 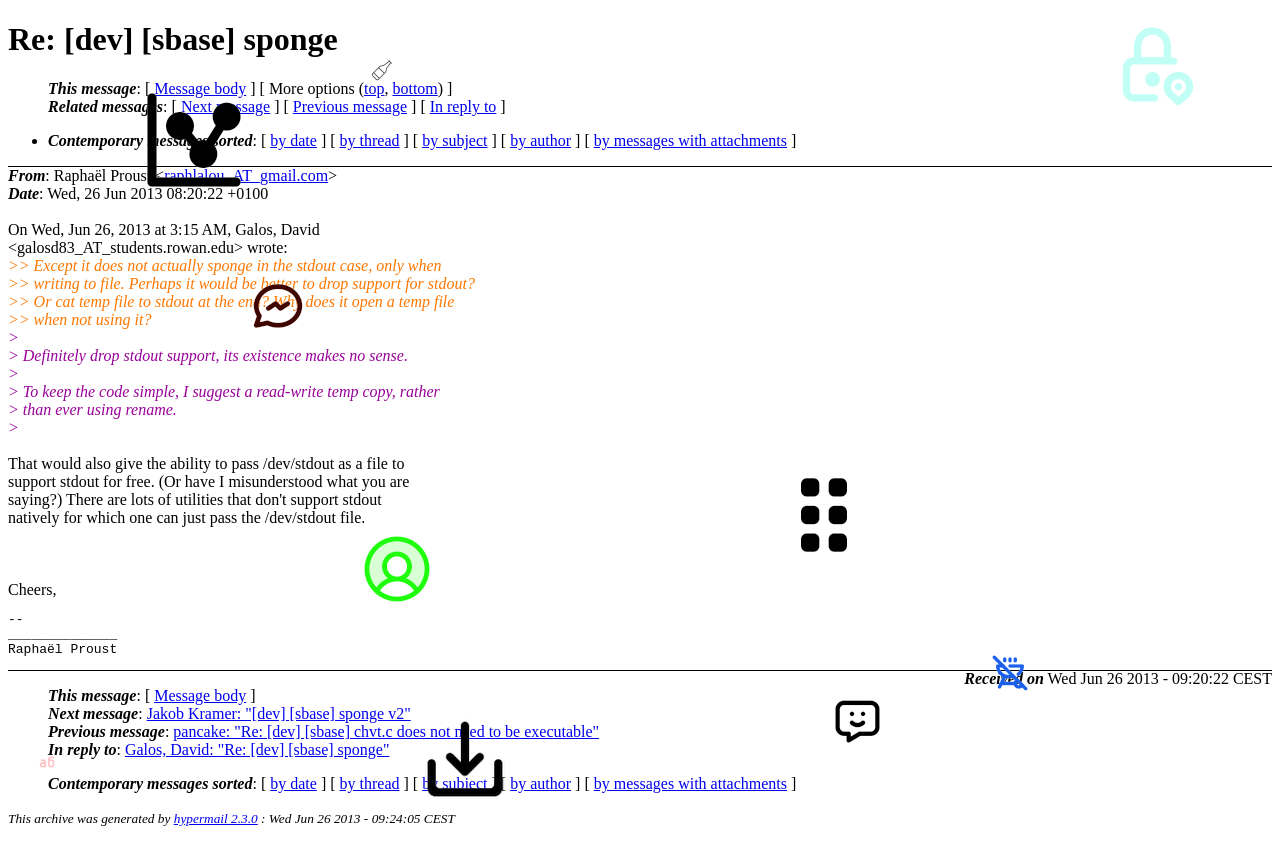 I want to click on browse beer or beverage options, so click(x=381, y=70).